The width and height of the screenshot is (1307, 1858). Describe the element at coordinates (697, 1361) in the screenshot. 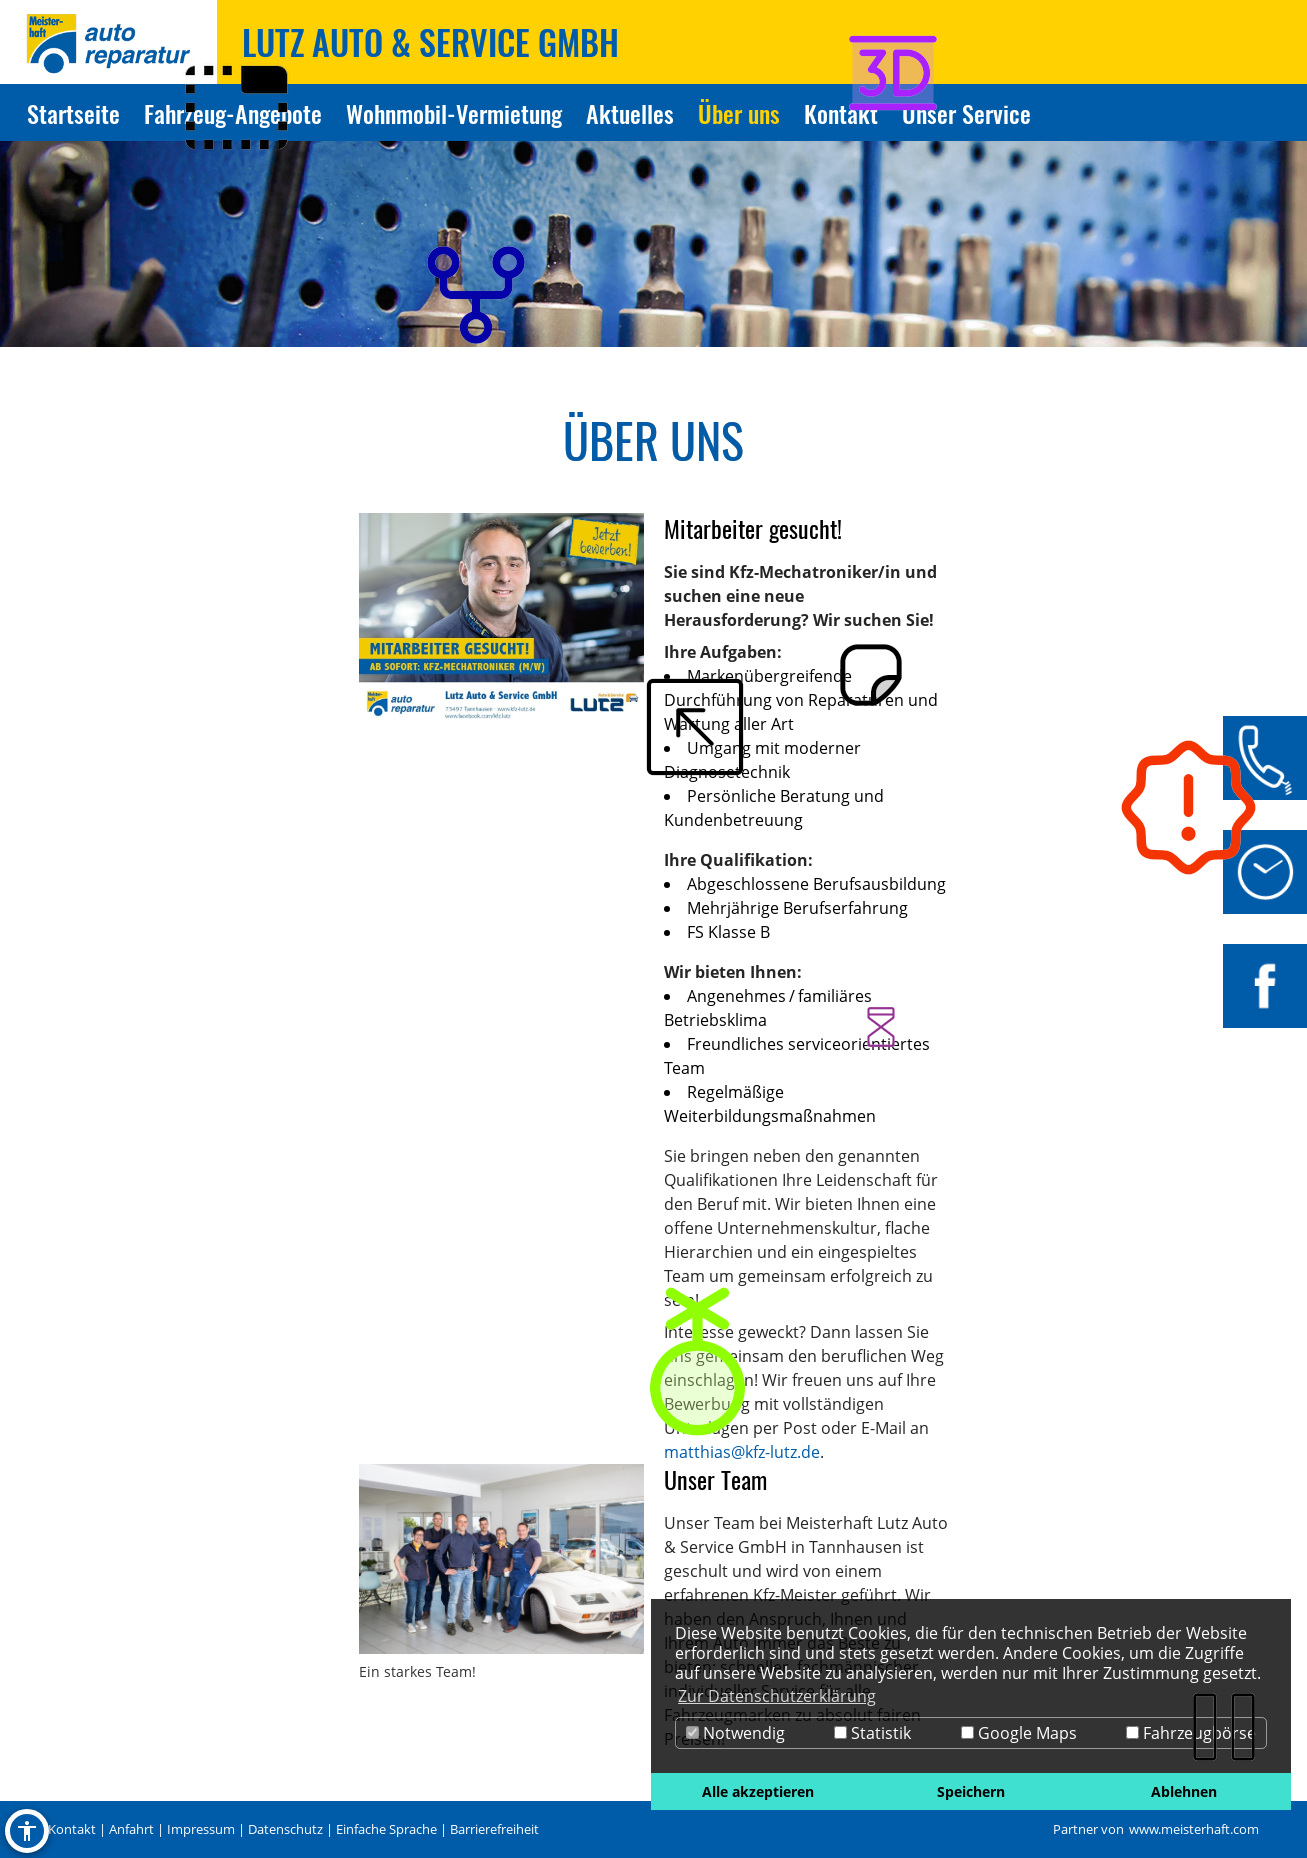

I see `indicates nonbinary gender identity option` at that location.